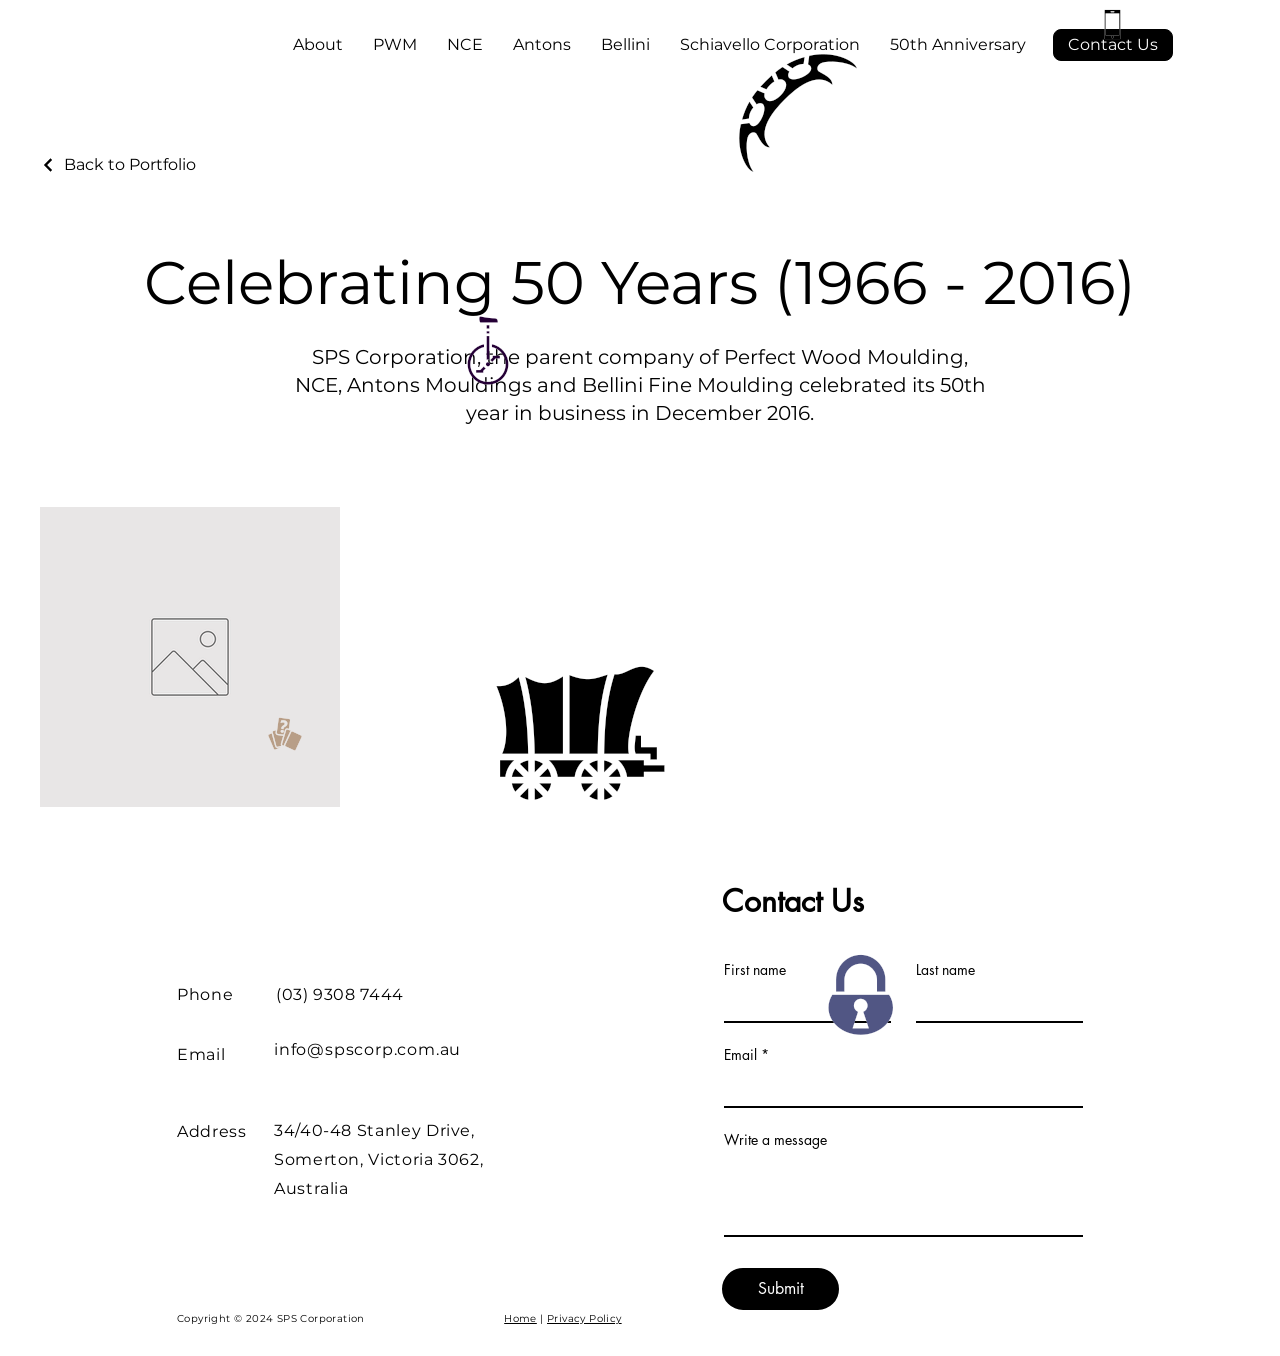 Image resolution: width=1280 pixels, height=1356 pixels. Describe the element at coordinates (1112, 24) in the screenshot. I see `access mobile device settings` at that location.